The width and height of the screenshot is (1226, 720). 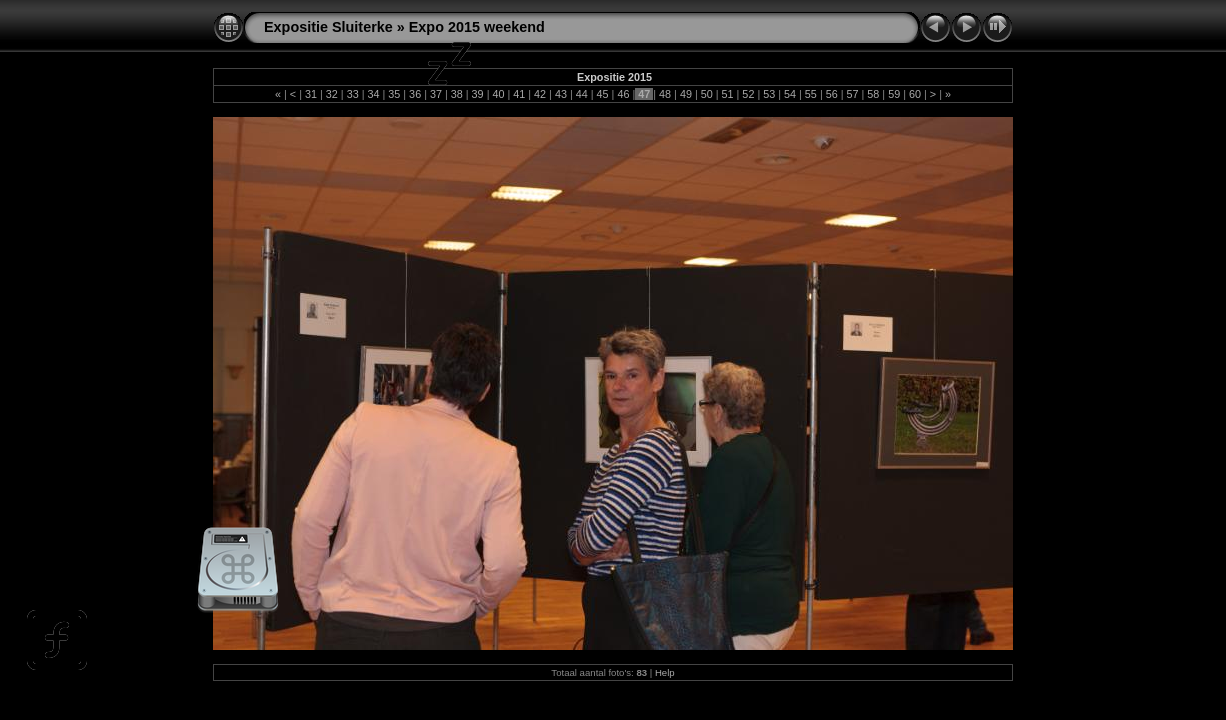 What do you see at coordinates (57, 640) in the screenshot?
I see `access mathematical functions or formulas` at bounding box center [57, 640].